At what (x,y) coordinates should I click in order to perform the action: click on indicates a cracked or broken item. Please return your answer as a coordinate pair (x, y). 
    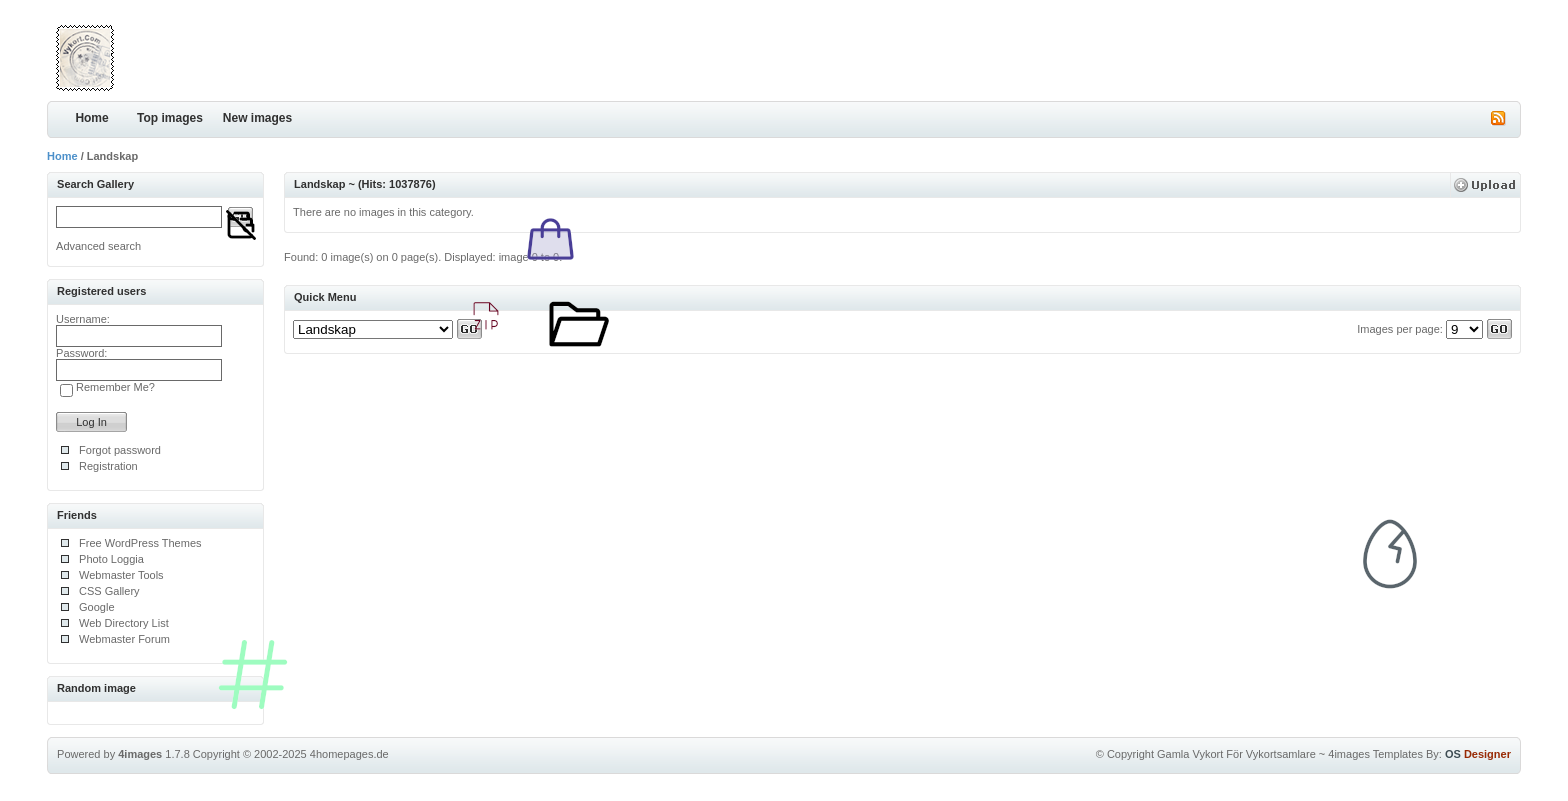
    Looking at the image, I should click on (1390, 554).